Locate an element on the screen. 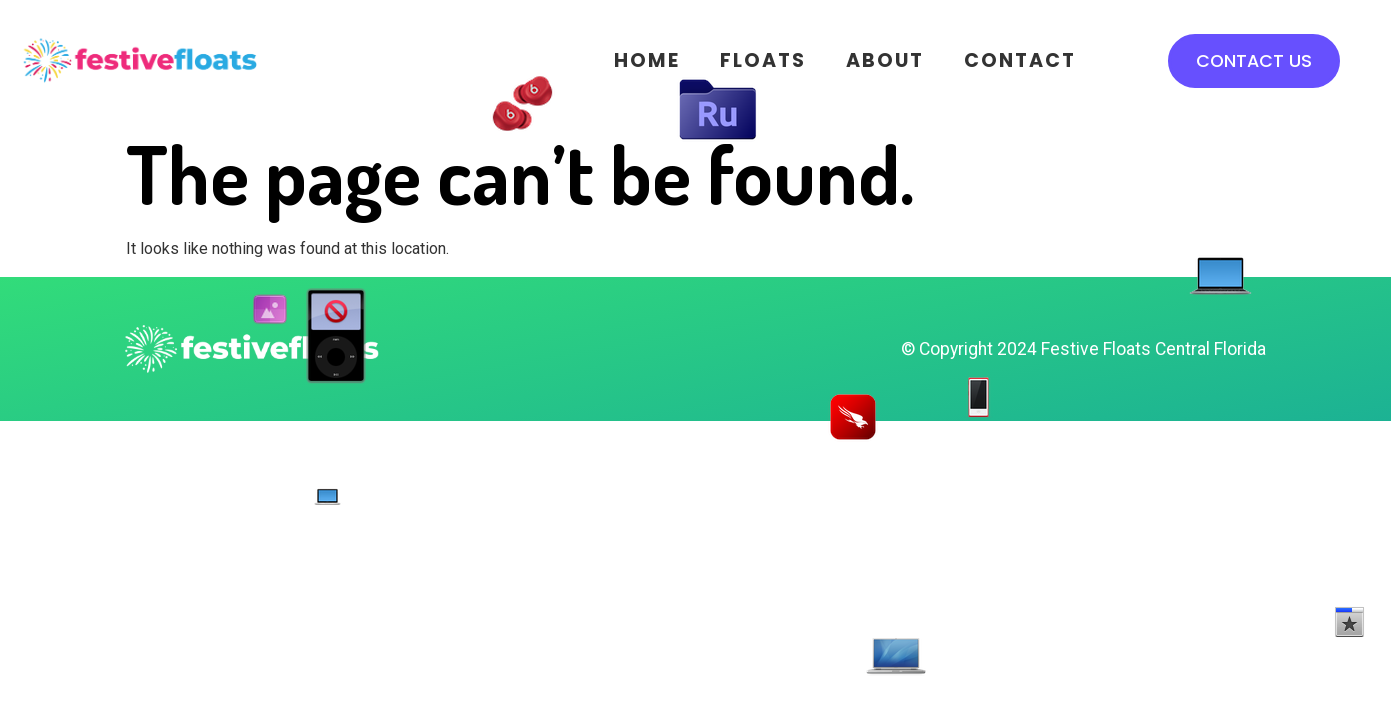  indicates an image file type is located at coordinates (270, 308).